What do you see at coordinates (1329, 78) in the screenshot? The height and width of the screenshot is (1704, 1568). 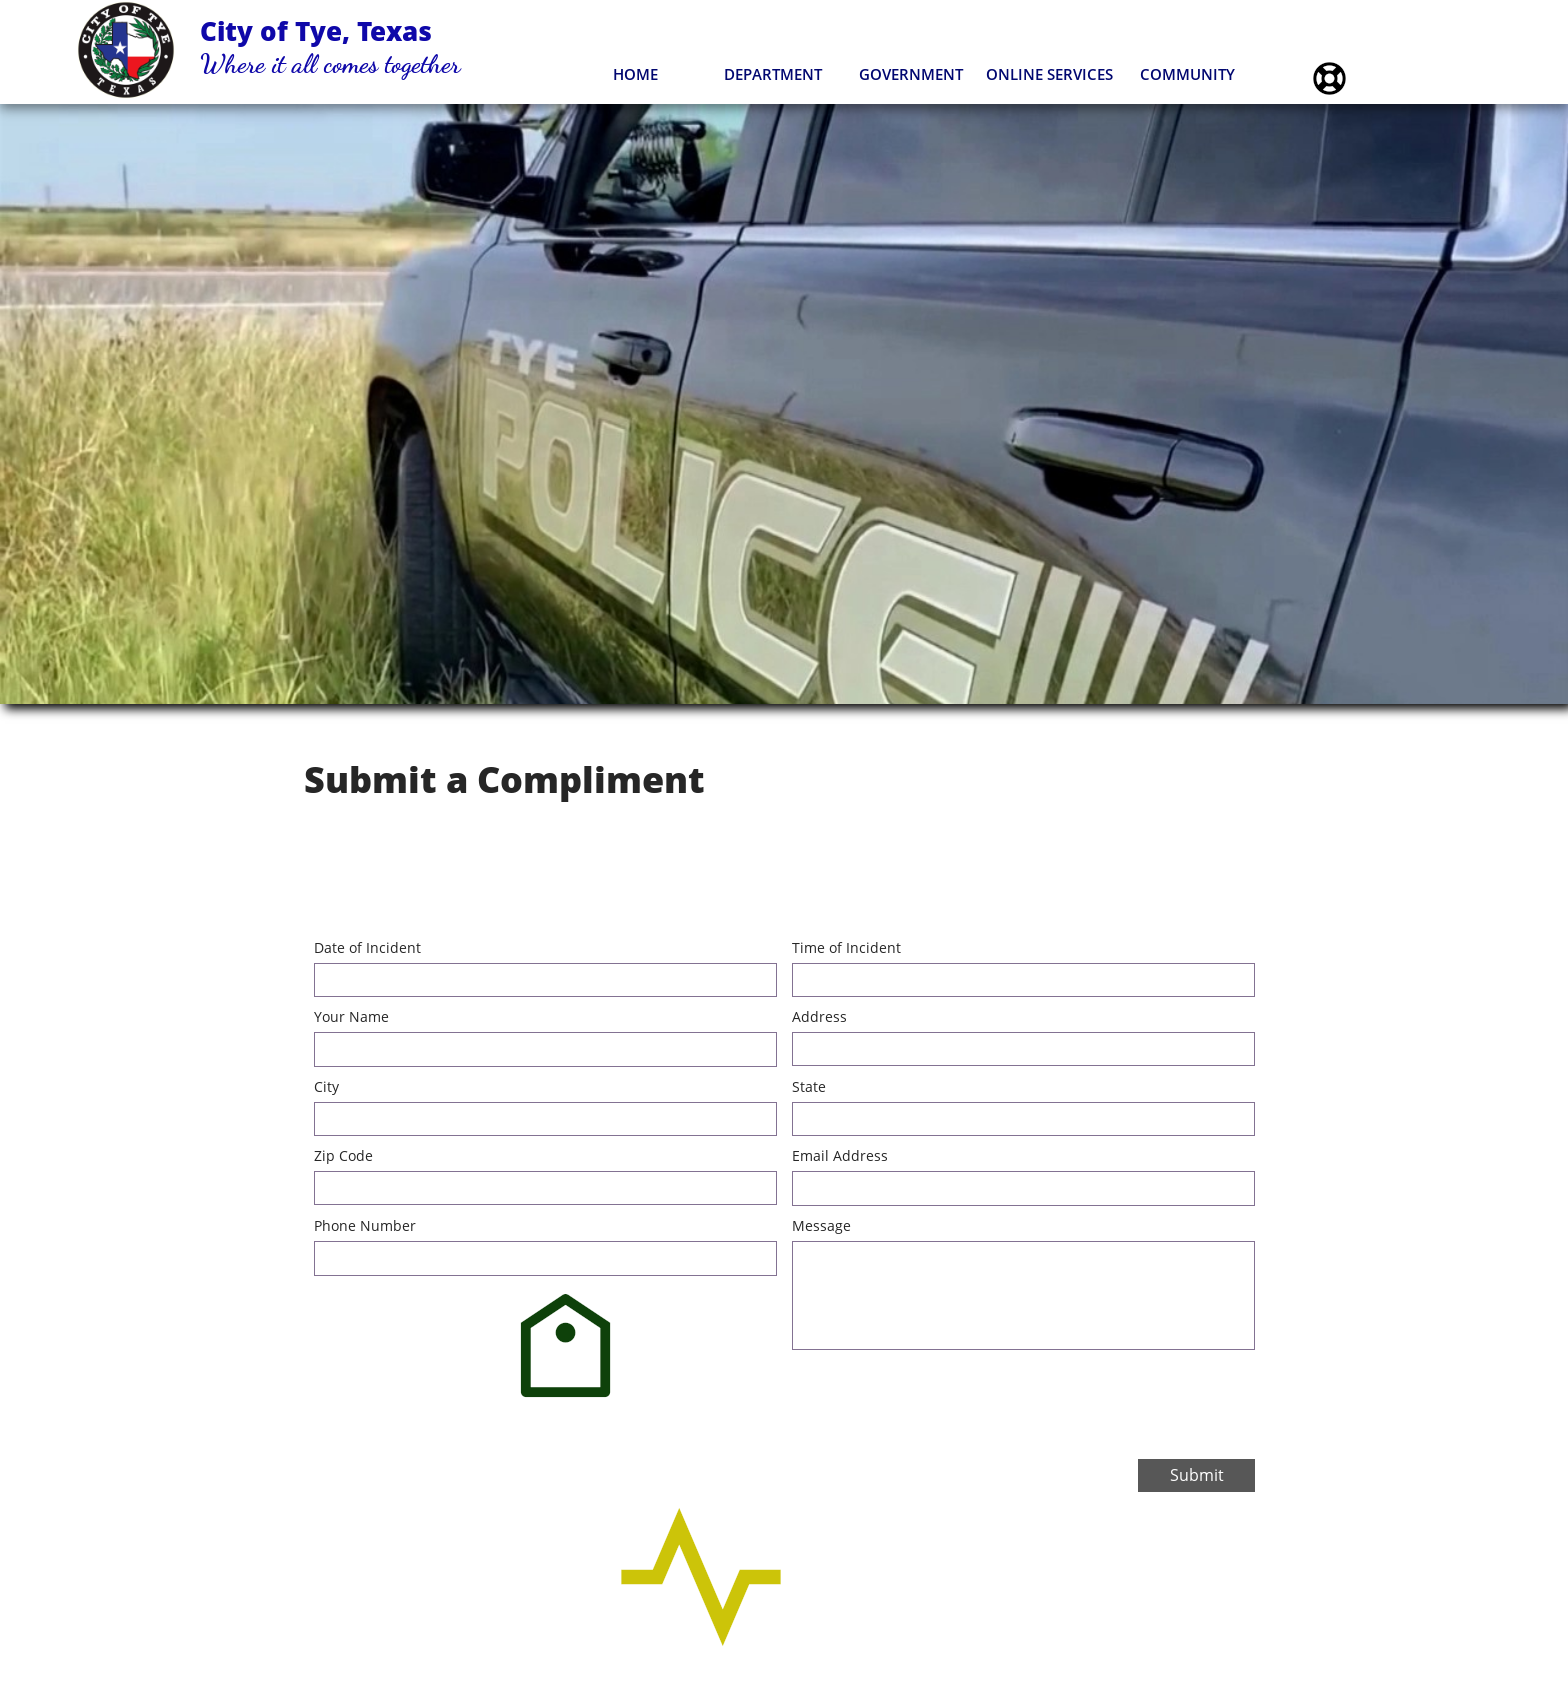 I see `access help or support center` at bounding box center [1329, 78].